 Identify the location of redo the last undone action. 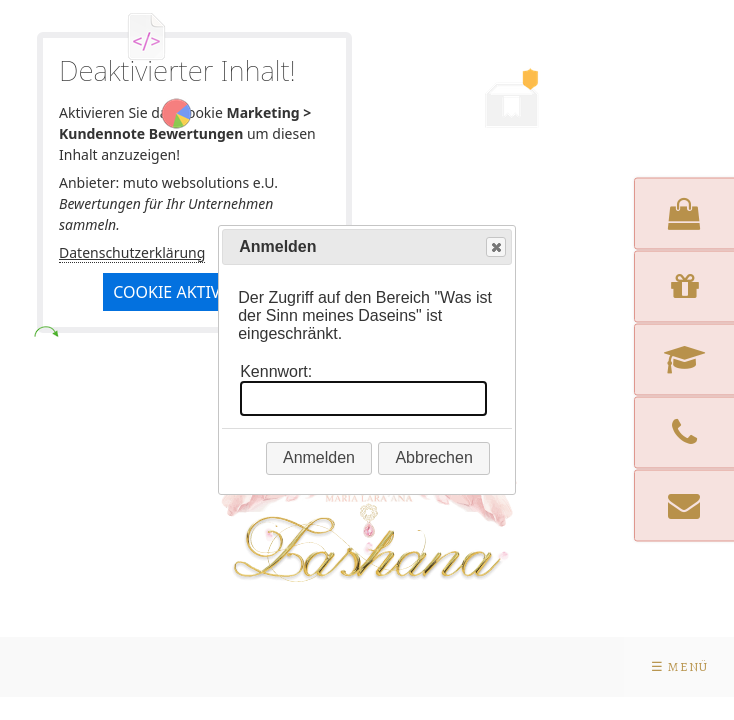
(46, 331).